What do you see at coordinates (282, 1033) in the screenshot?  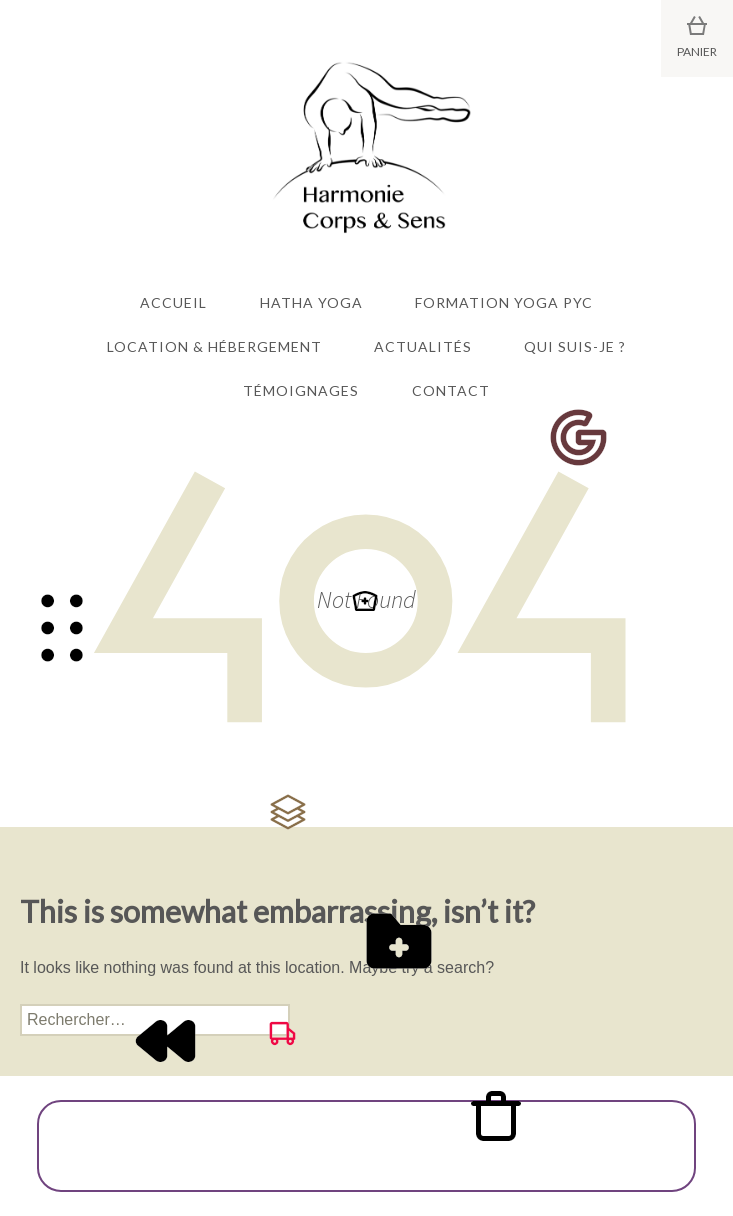 I see `access vehicle or transportation options` at bounding box center [282, 1033].